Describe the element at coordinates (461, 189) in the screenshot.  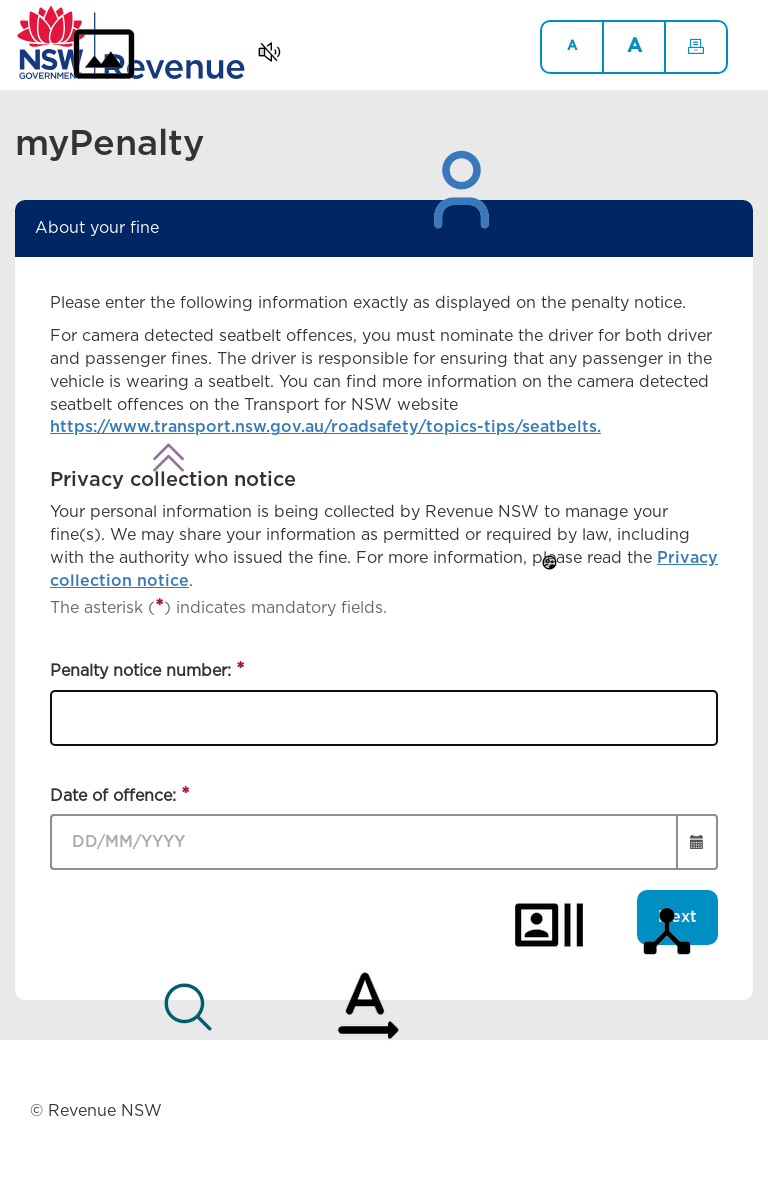
I see `view your profile` at that location.